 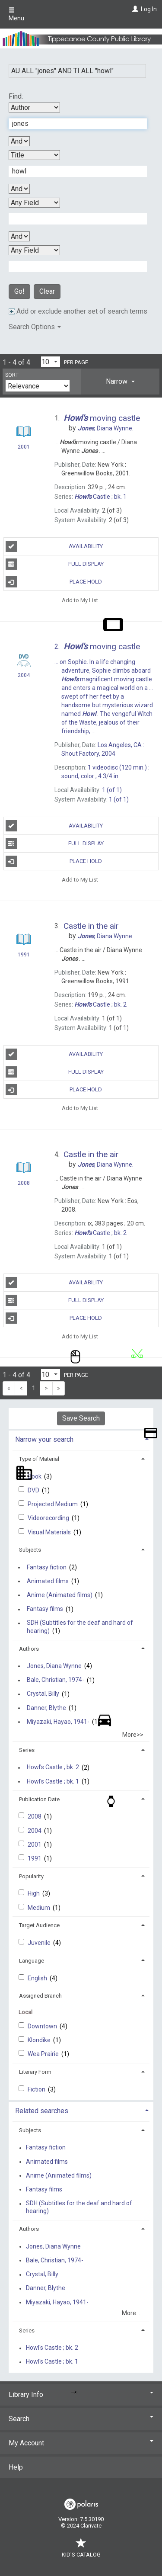 What do you see at coordinates (24, 1473) in the screenshot?
I see `view business contact information` at bounding box center [24, 1473].